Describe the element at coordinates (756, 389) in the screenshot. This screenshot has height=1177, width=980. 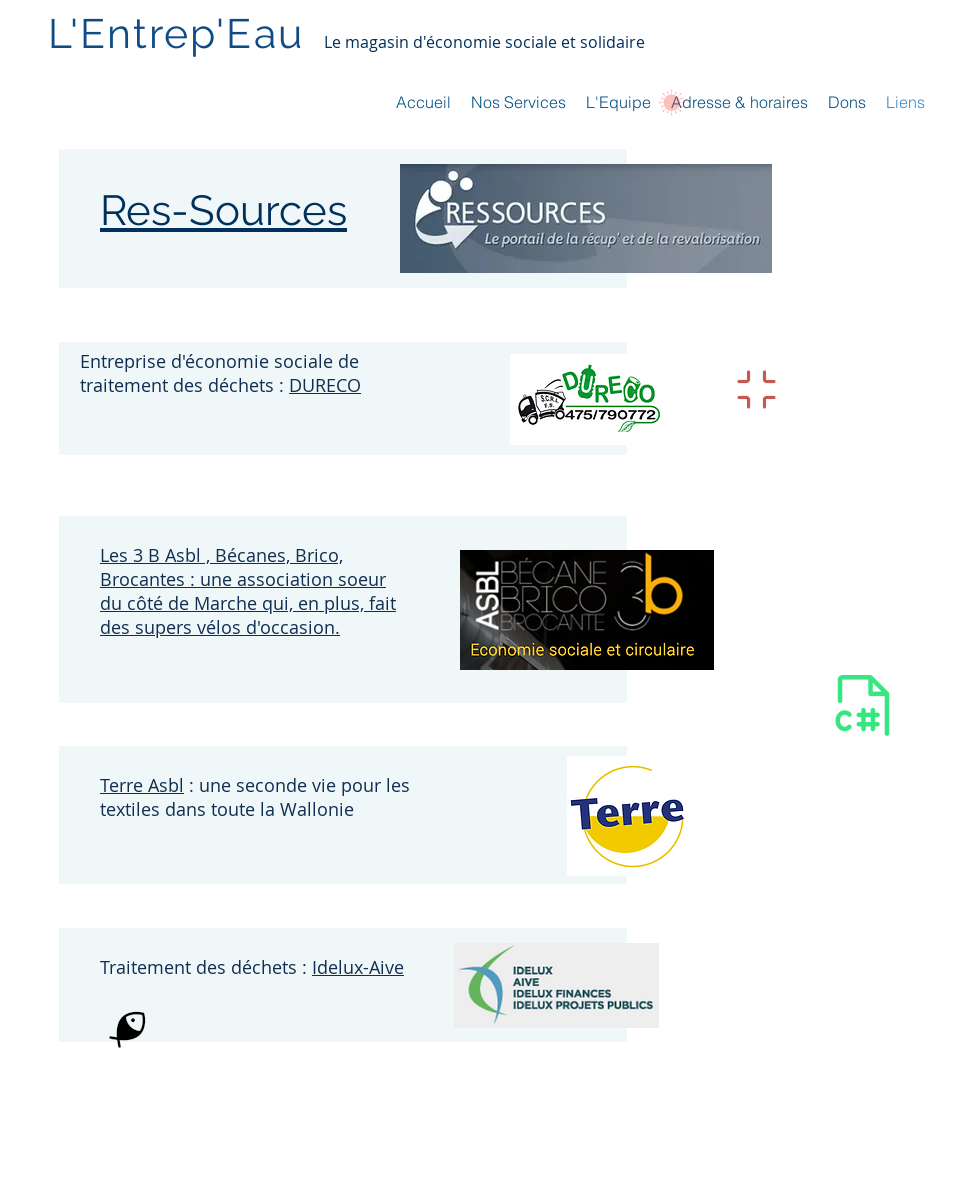
I see `exit fullscreen mode` at that location.